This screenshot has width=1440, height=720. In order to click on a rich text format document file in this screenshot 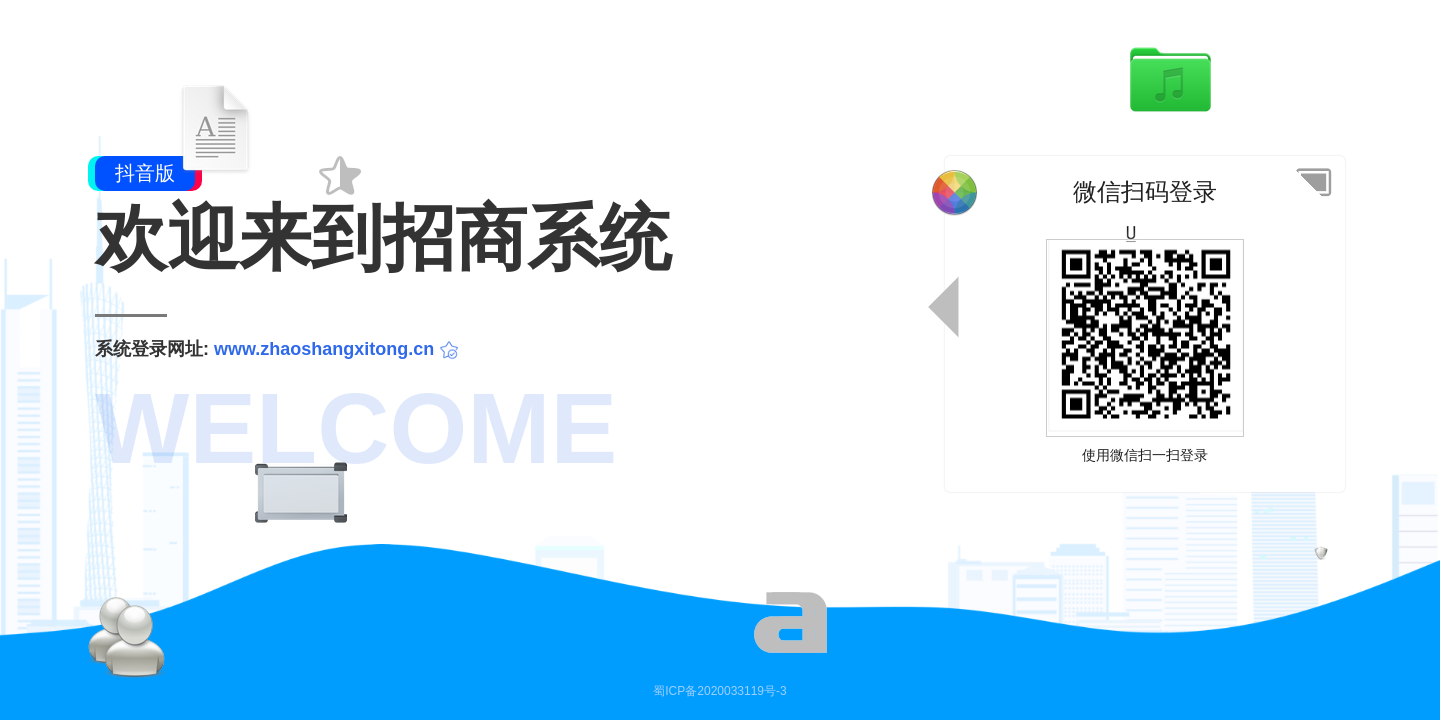, I will do `click(215, 129)`.